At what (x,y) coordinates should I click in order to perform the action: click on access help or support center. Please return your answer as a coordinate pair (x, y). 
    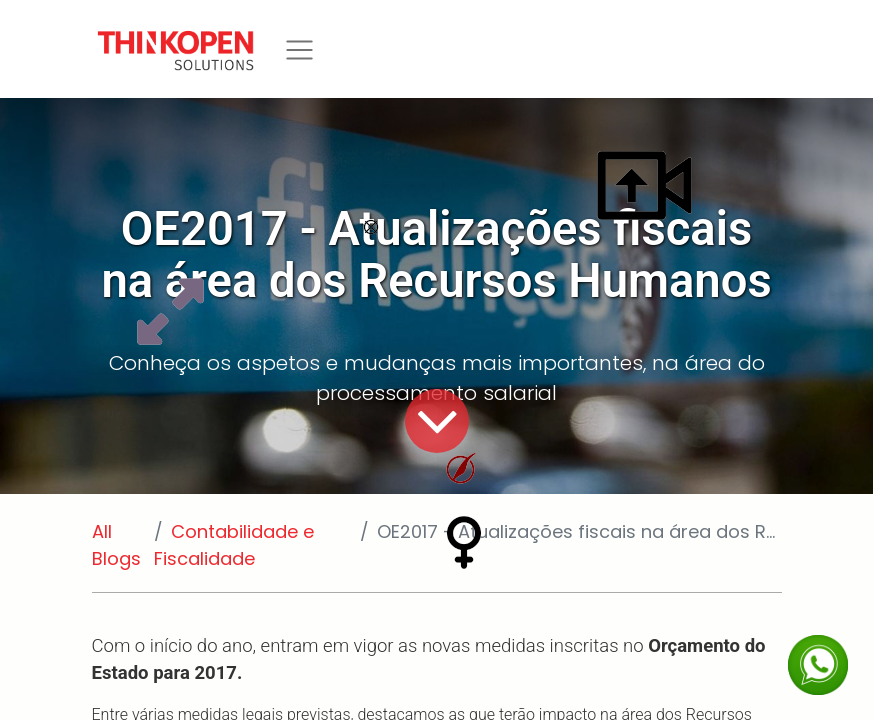
    Looking at the image, I should click on (371, 227).